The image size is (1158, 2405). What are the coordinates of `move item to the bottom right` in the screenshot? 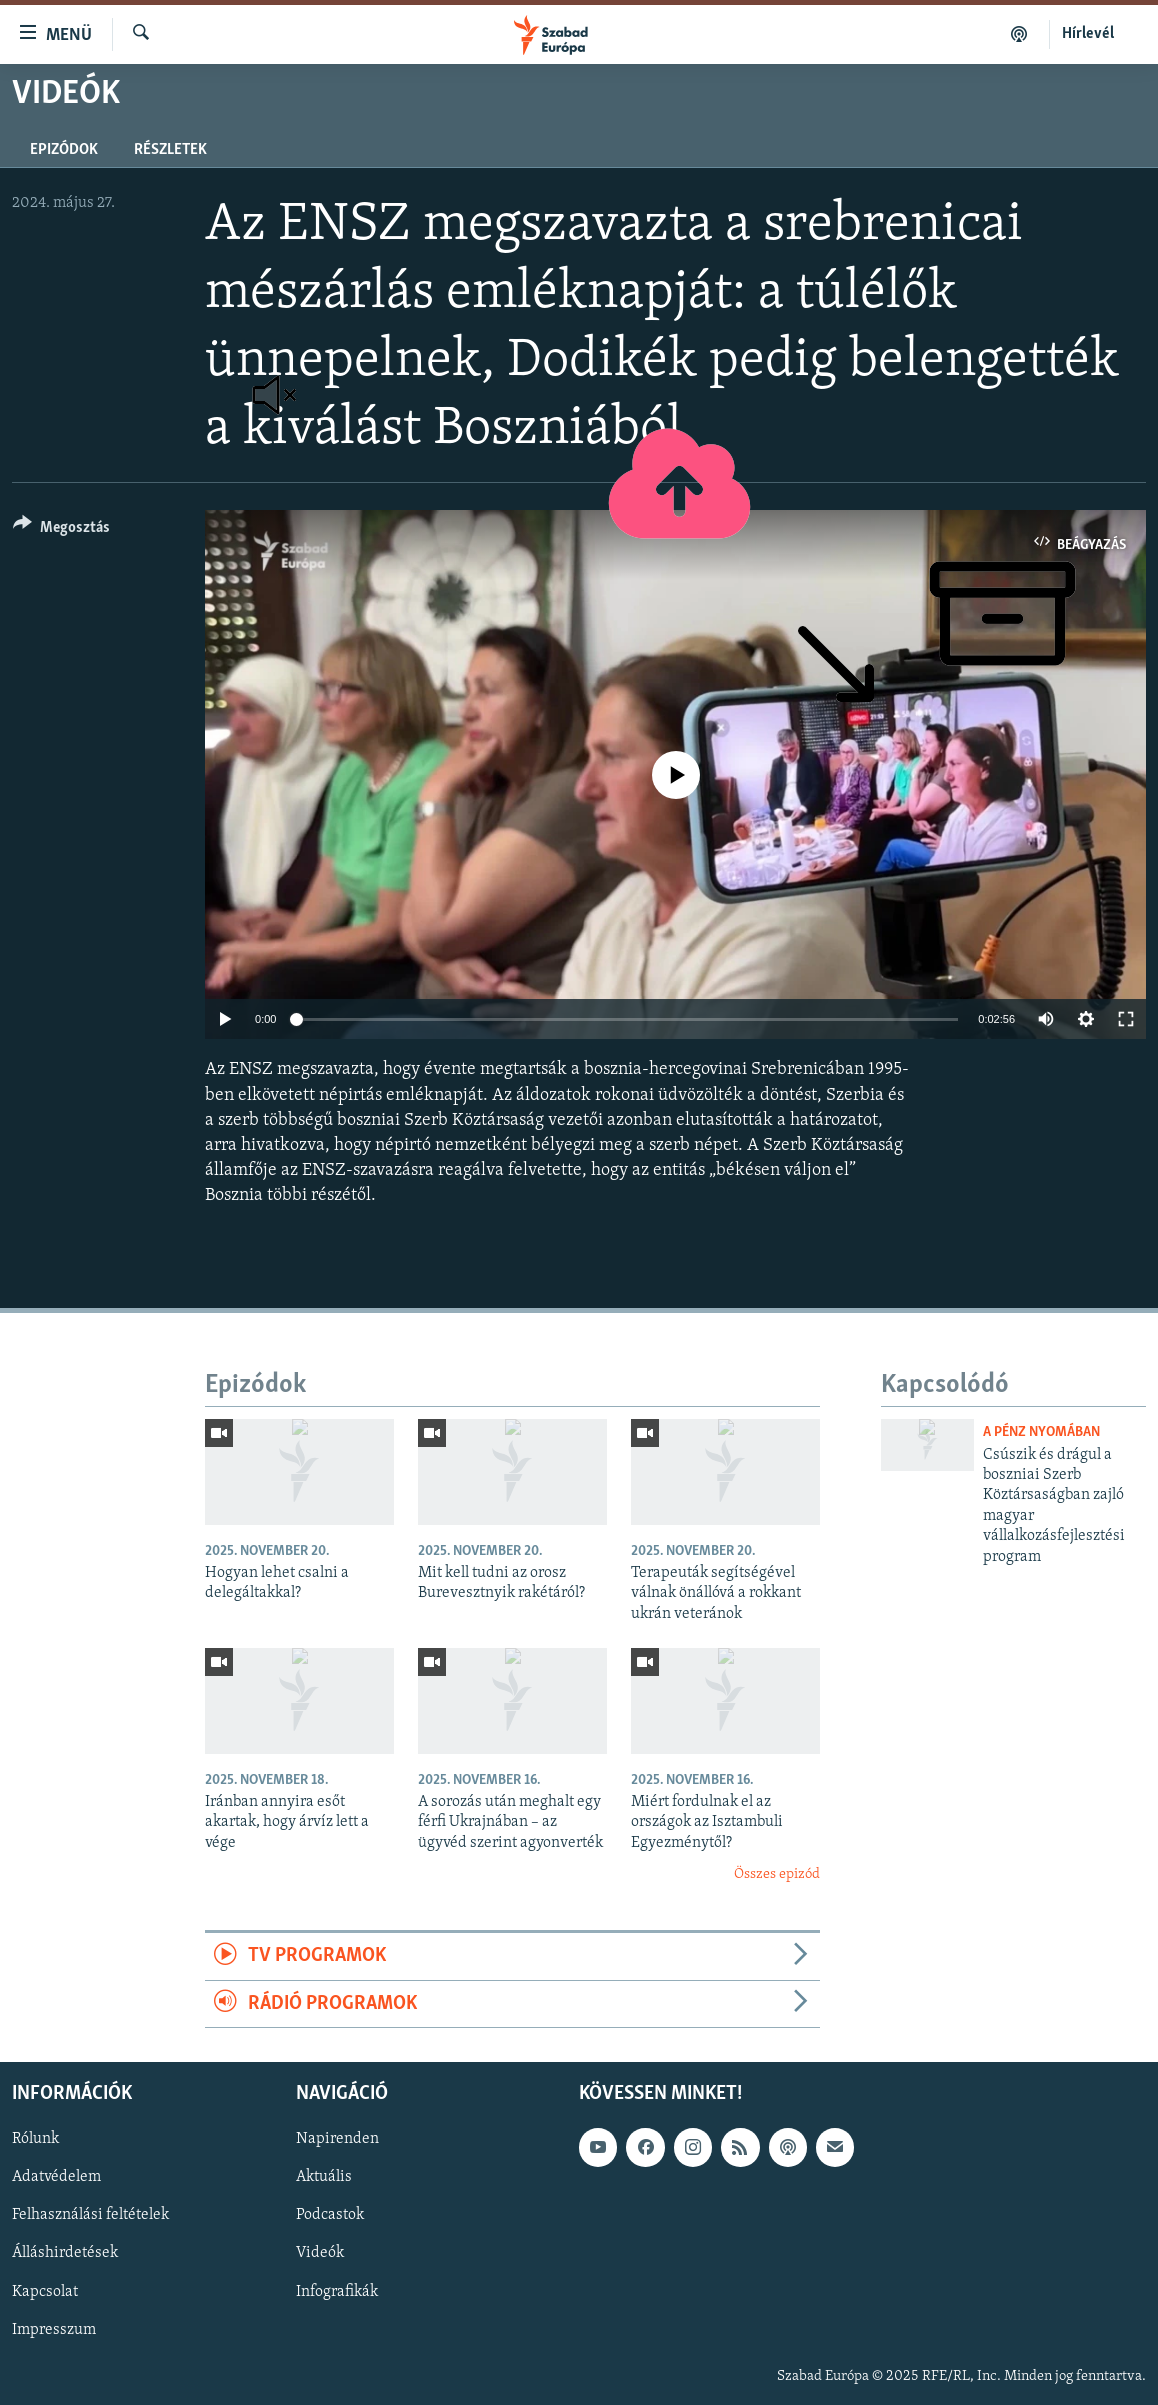 It's located at (836, 664).